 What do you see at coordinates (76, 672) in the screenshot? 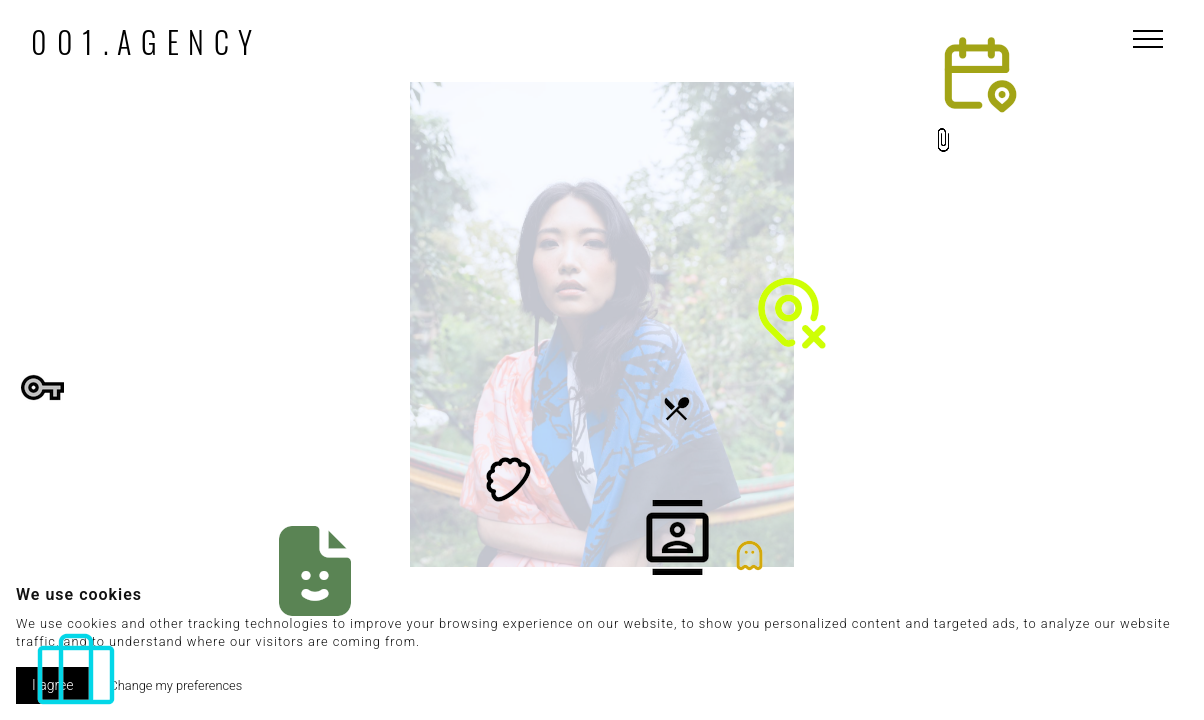
I see `access travel or trip details` at bounding box center [76, 672].